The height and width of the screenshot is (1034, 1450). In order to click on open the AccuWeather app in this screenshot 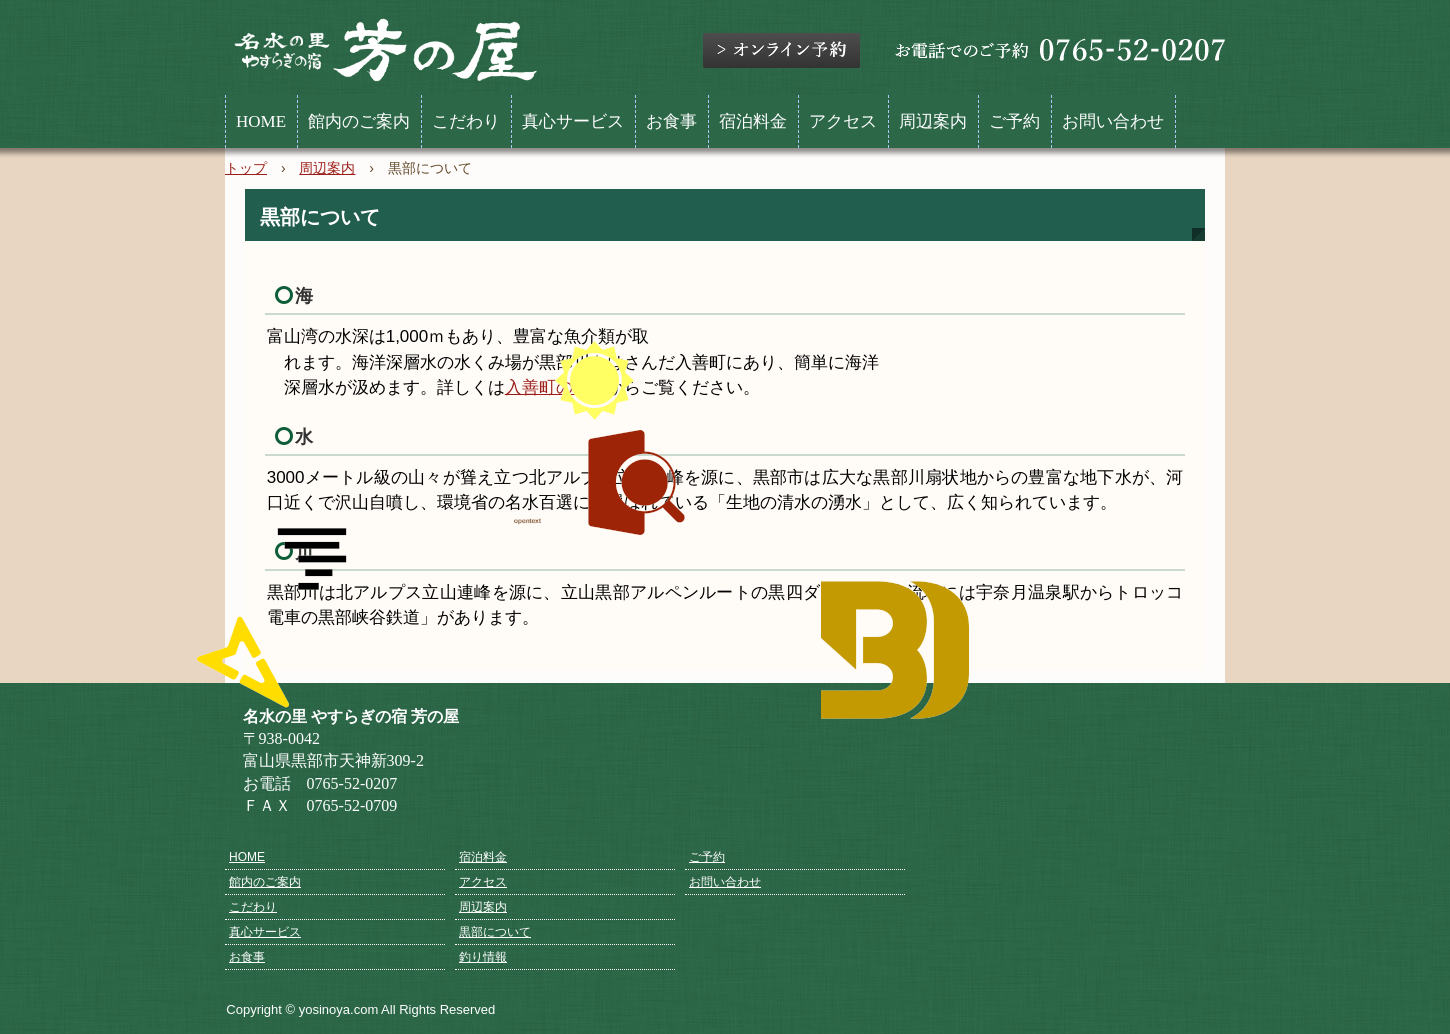, I will do `click(594, 380)`.